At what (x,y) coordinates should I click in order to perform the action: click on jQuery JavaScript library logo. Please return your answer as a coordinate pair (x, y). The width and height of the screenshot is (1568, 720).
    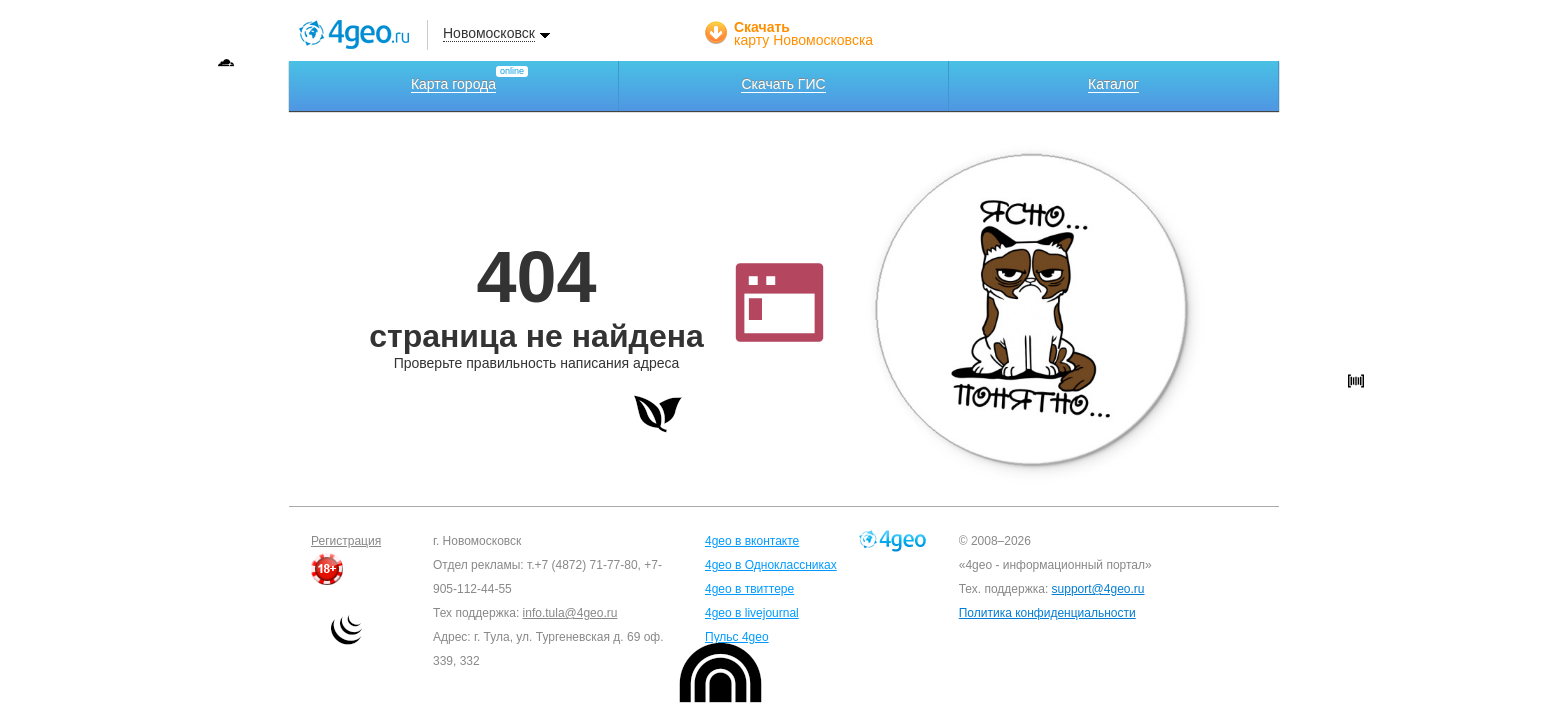
    Looking at the image, I should click on (346, 629).